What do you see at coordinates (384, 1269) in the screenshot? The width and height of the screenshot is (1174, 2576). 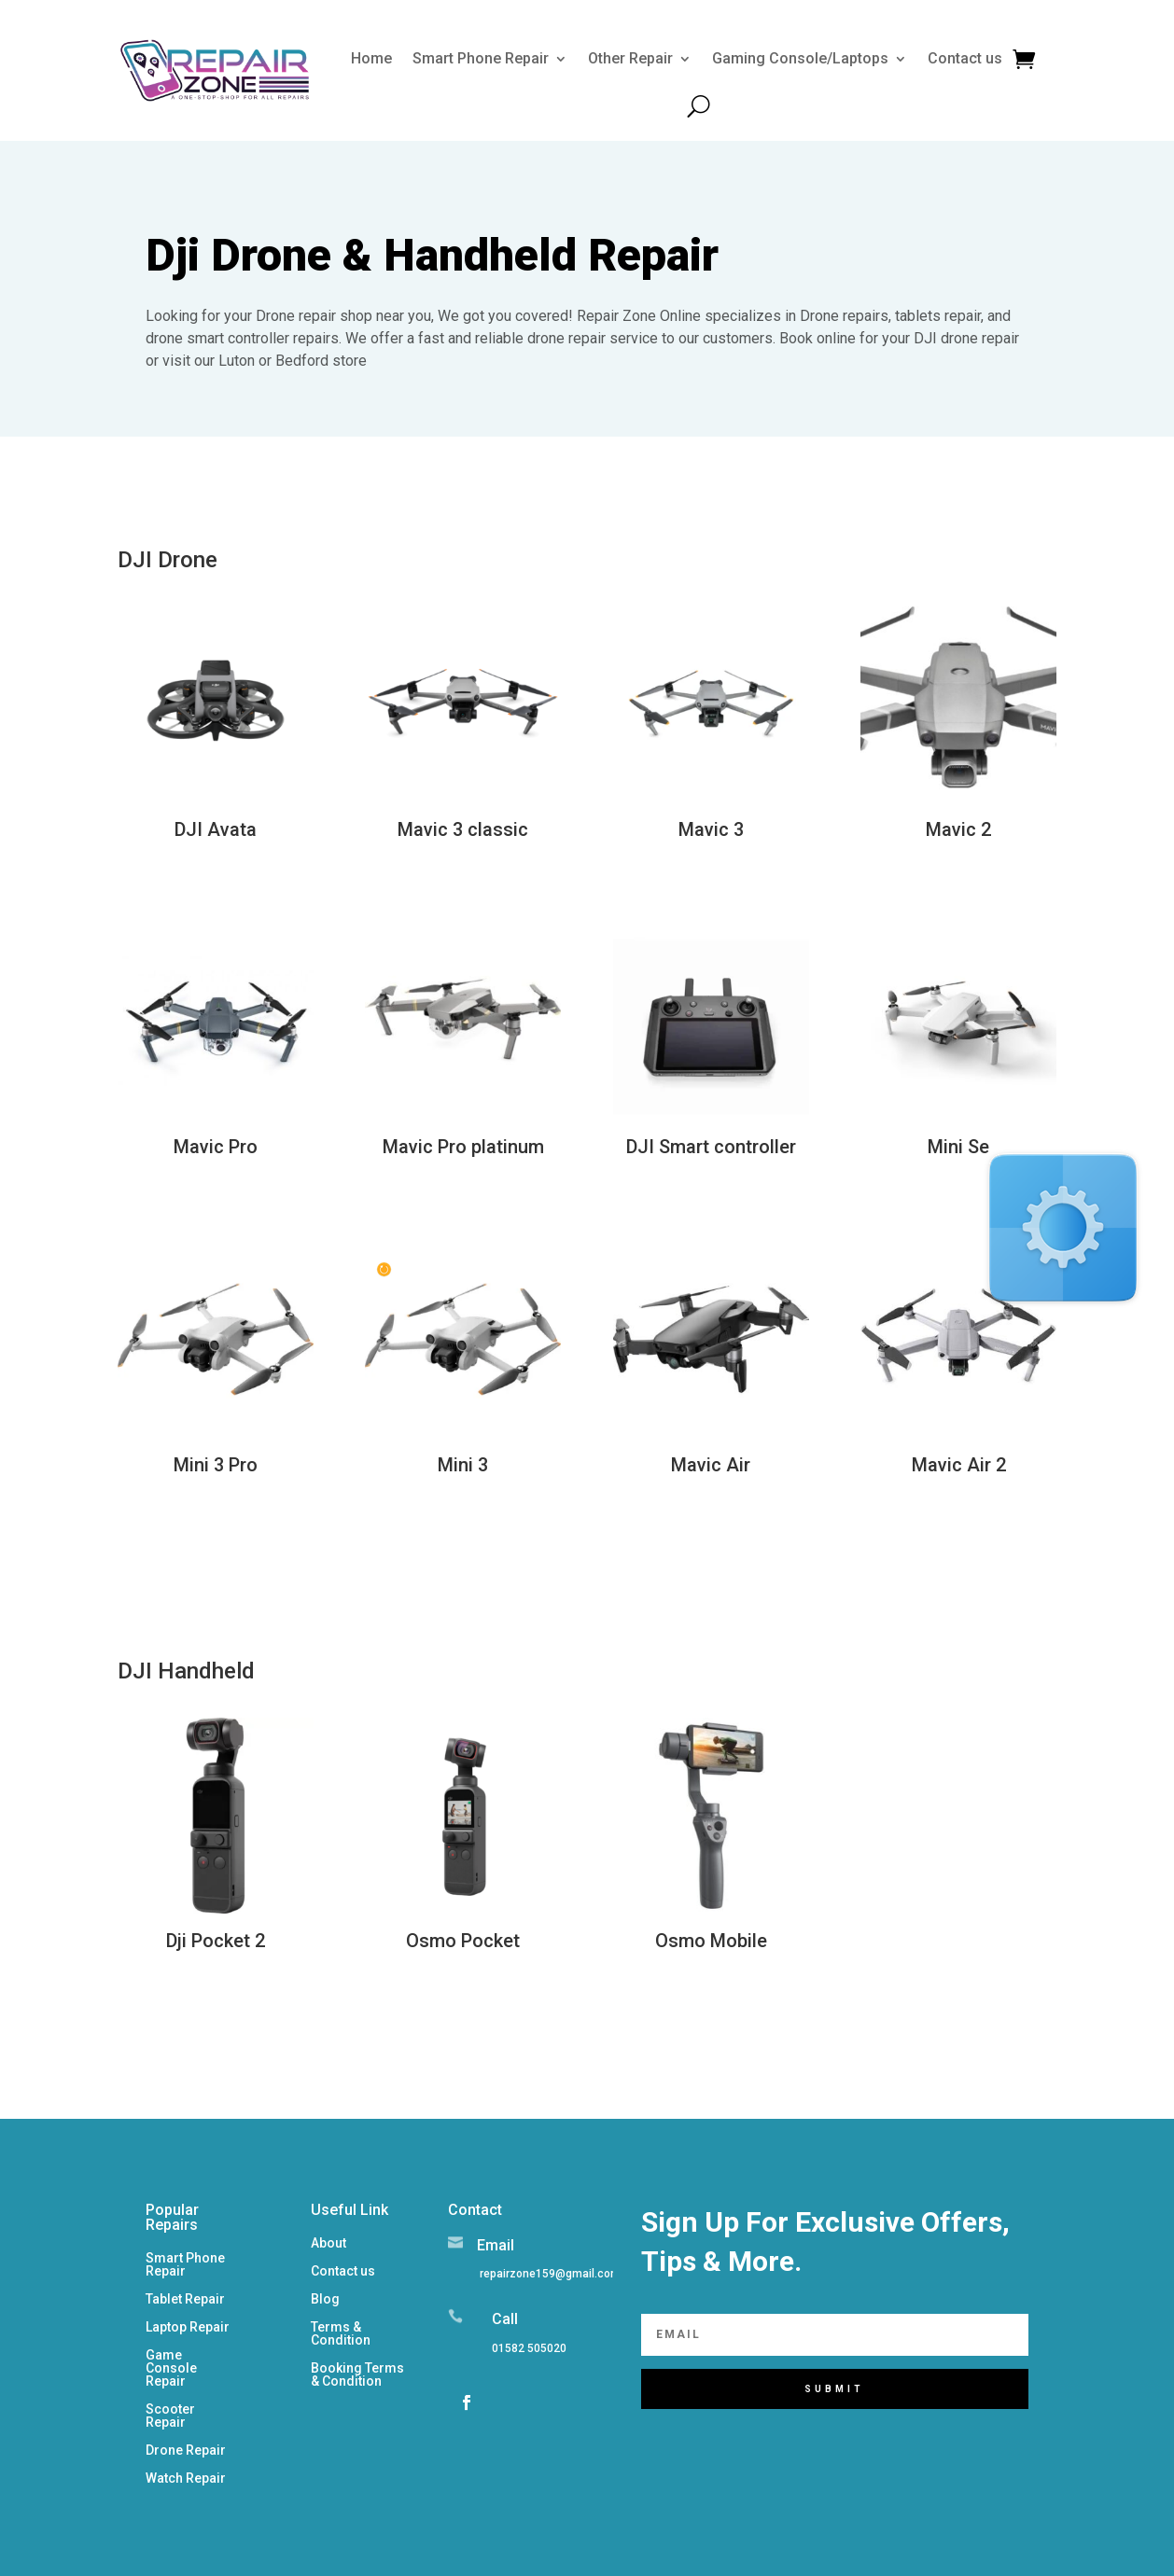 I see `restart the system` at bounding box center [384, 1269].